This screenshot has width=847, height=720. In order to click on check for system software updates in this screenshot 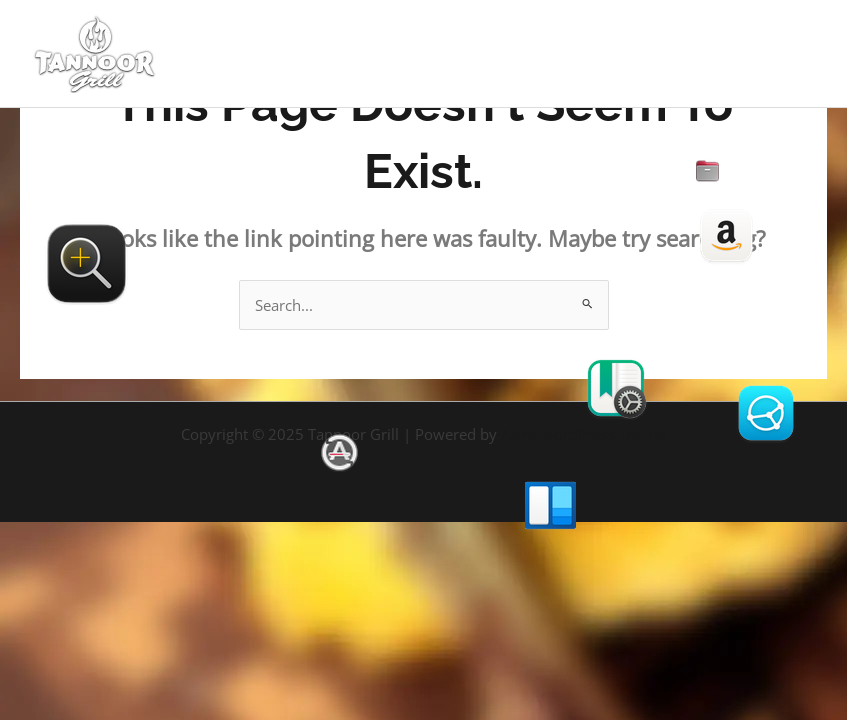, I will do `click(339, 452)`.